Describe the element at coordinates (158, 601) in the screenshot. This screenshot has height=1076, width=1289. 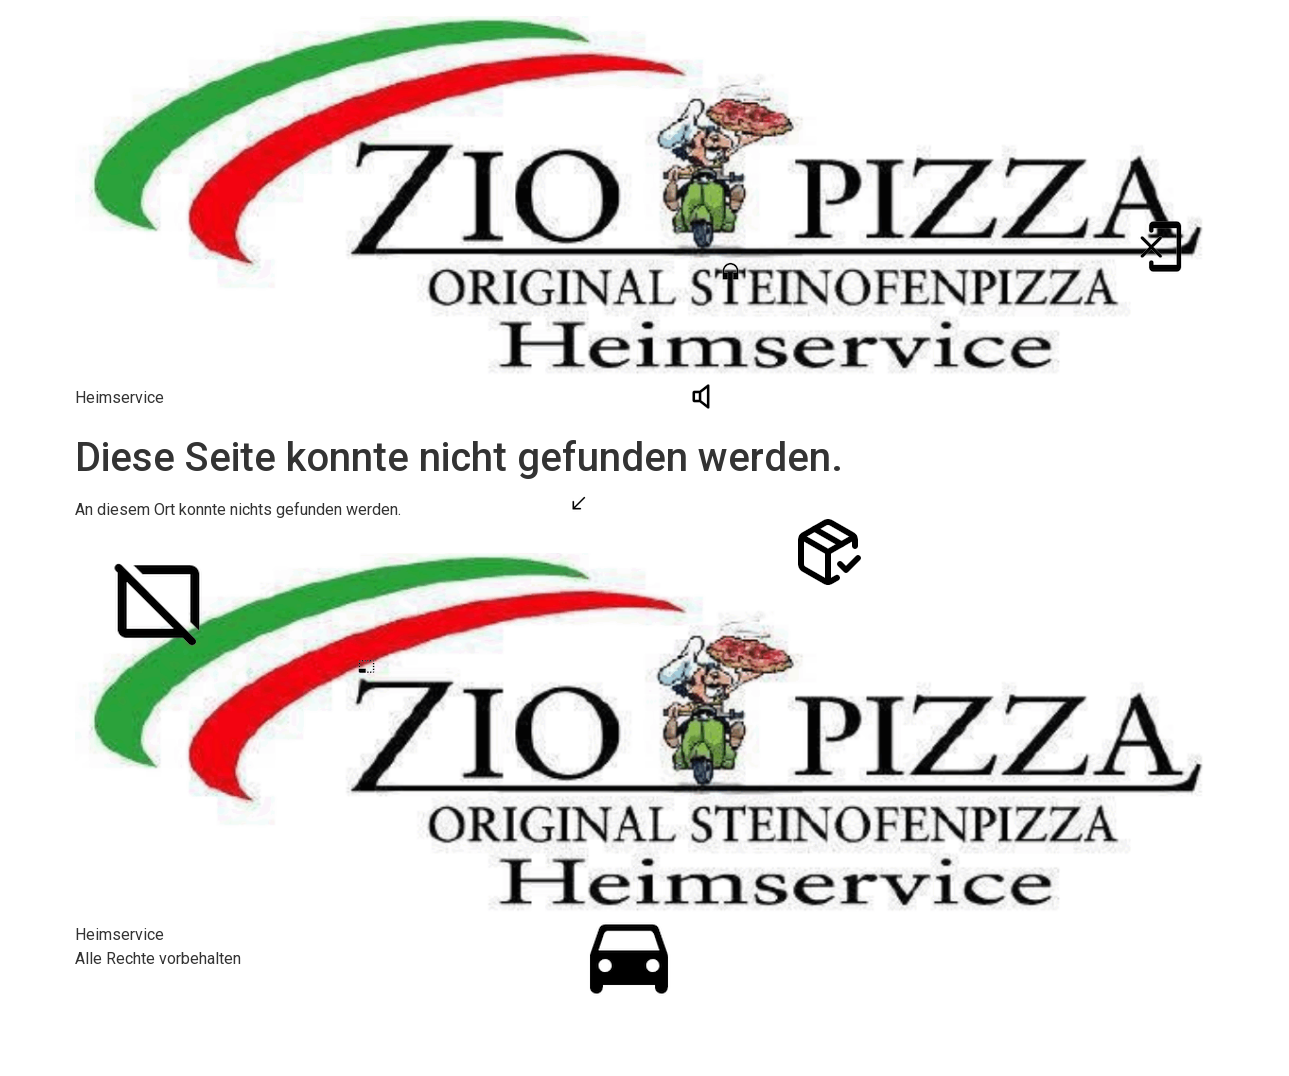
I see `indicates browser not supported` at that location.